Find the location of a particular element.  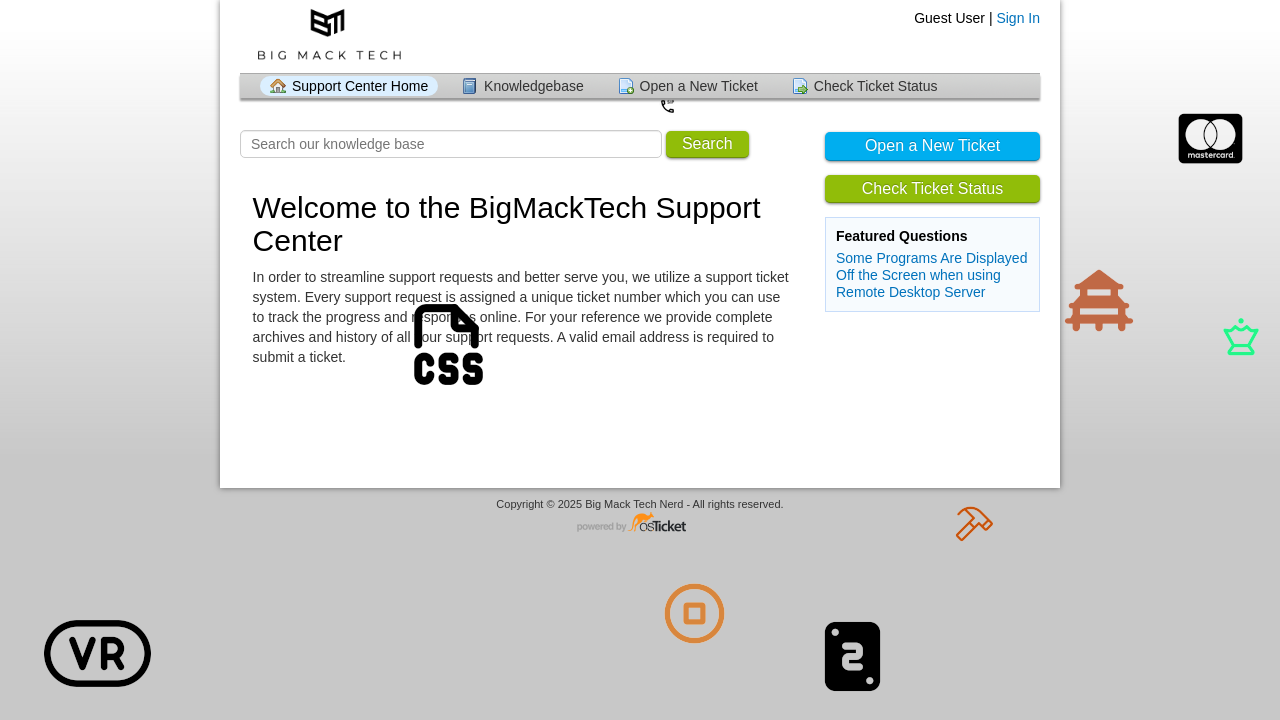

indicates a buddhist temple or vihara location is located at coordinates (1099, 301).